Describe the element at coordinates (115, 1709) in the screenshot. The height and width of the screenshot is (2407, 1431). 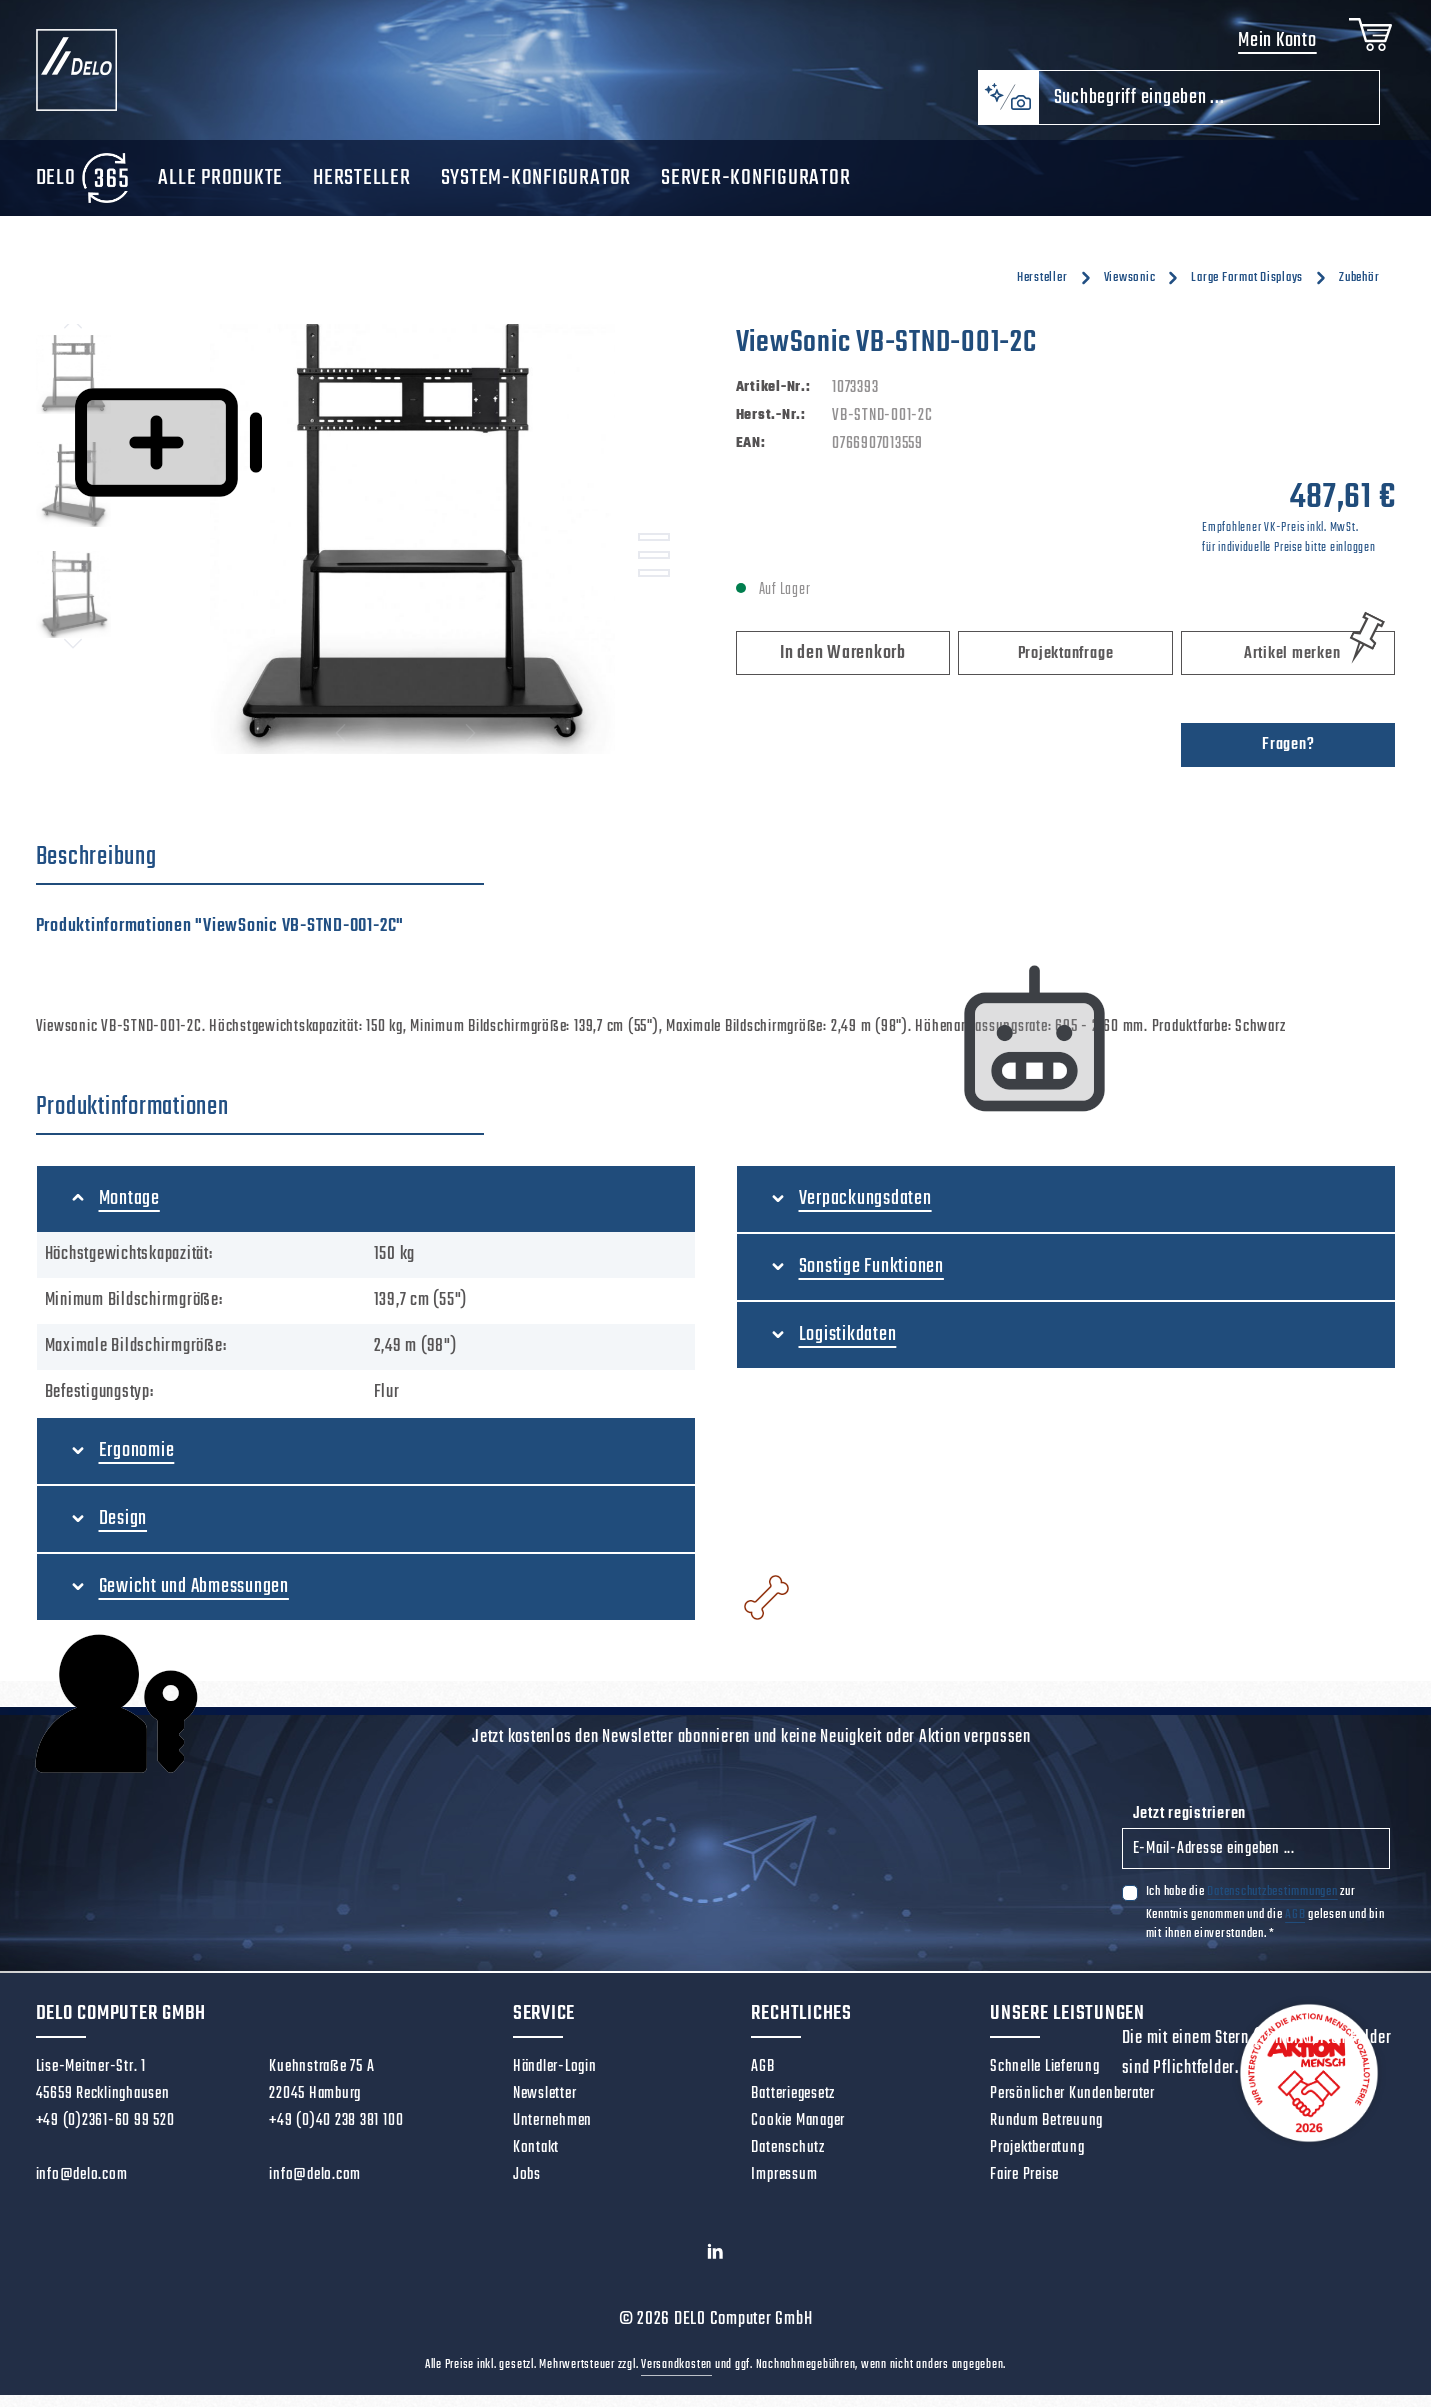
I see `sign in with passkey authentication` at that location.